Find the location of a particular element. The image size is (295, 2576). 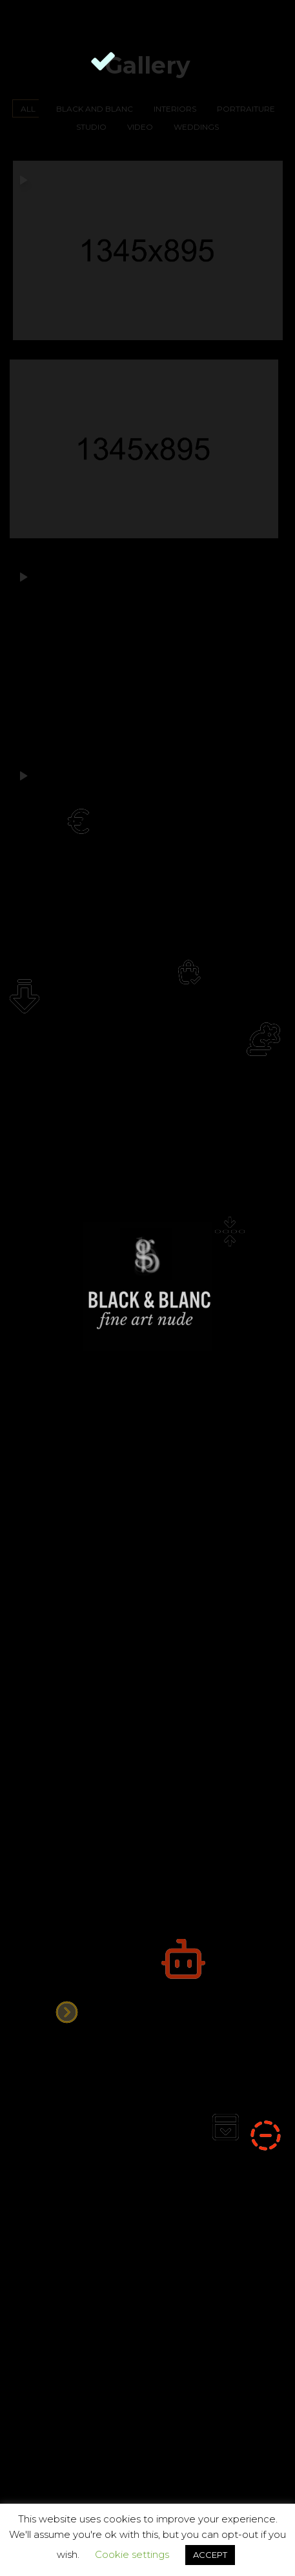

download file to device is located at coordinates (25, 997).